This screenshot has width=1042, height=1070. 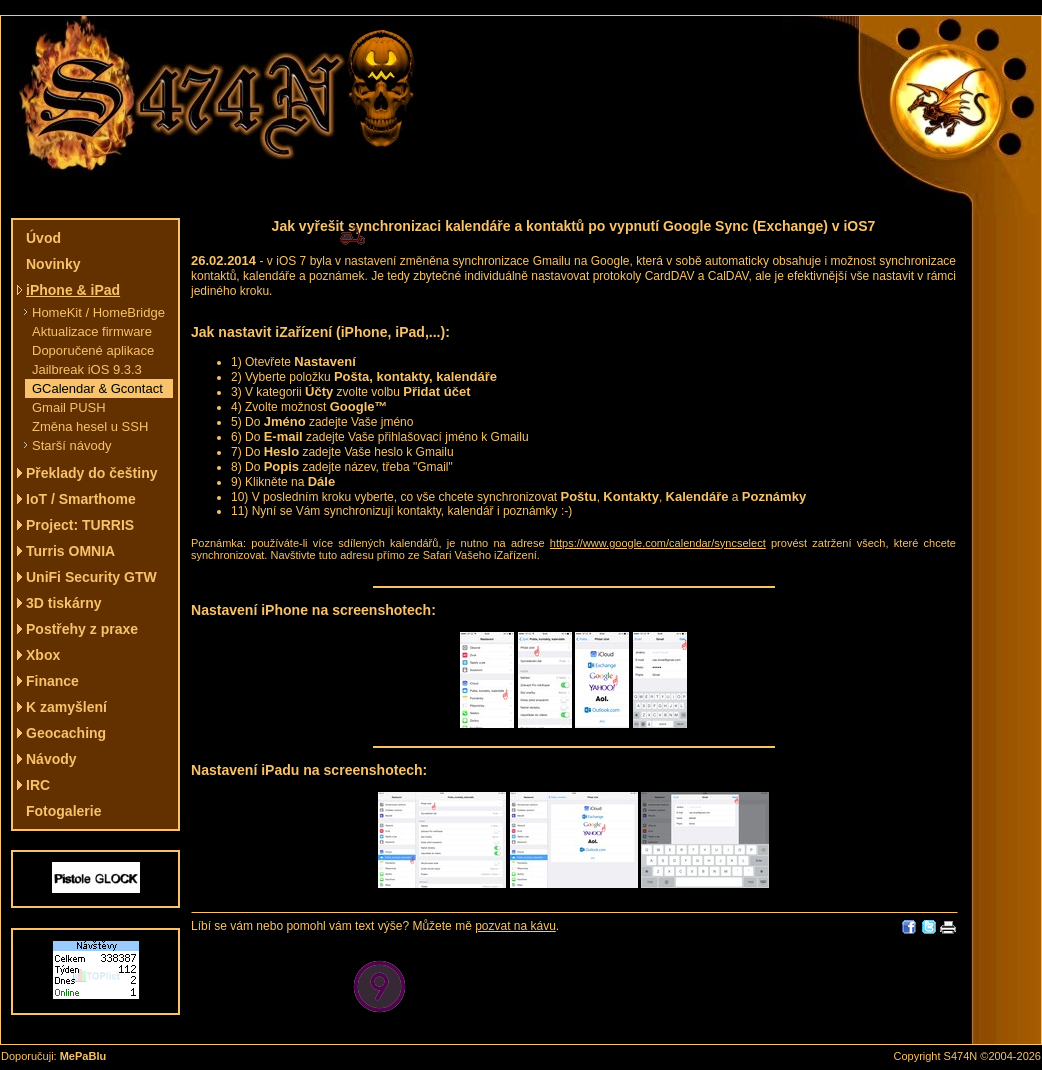 What do you see at coordinates (379, 986) in the screenshot?
I see `indicates step 9 in a multi-step process` at bounding box center [379, 986].